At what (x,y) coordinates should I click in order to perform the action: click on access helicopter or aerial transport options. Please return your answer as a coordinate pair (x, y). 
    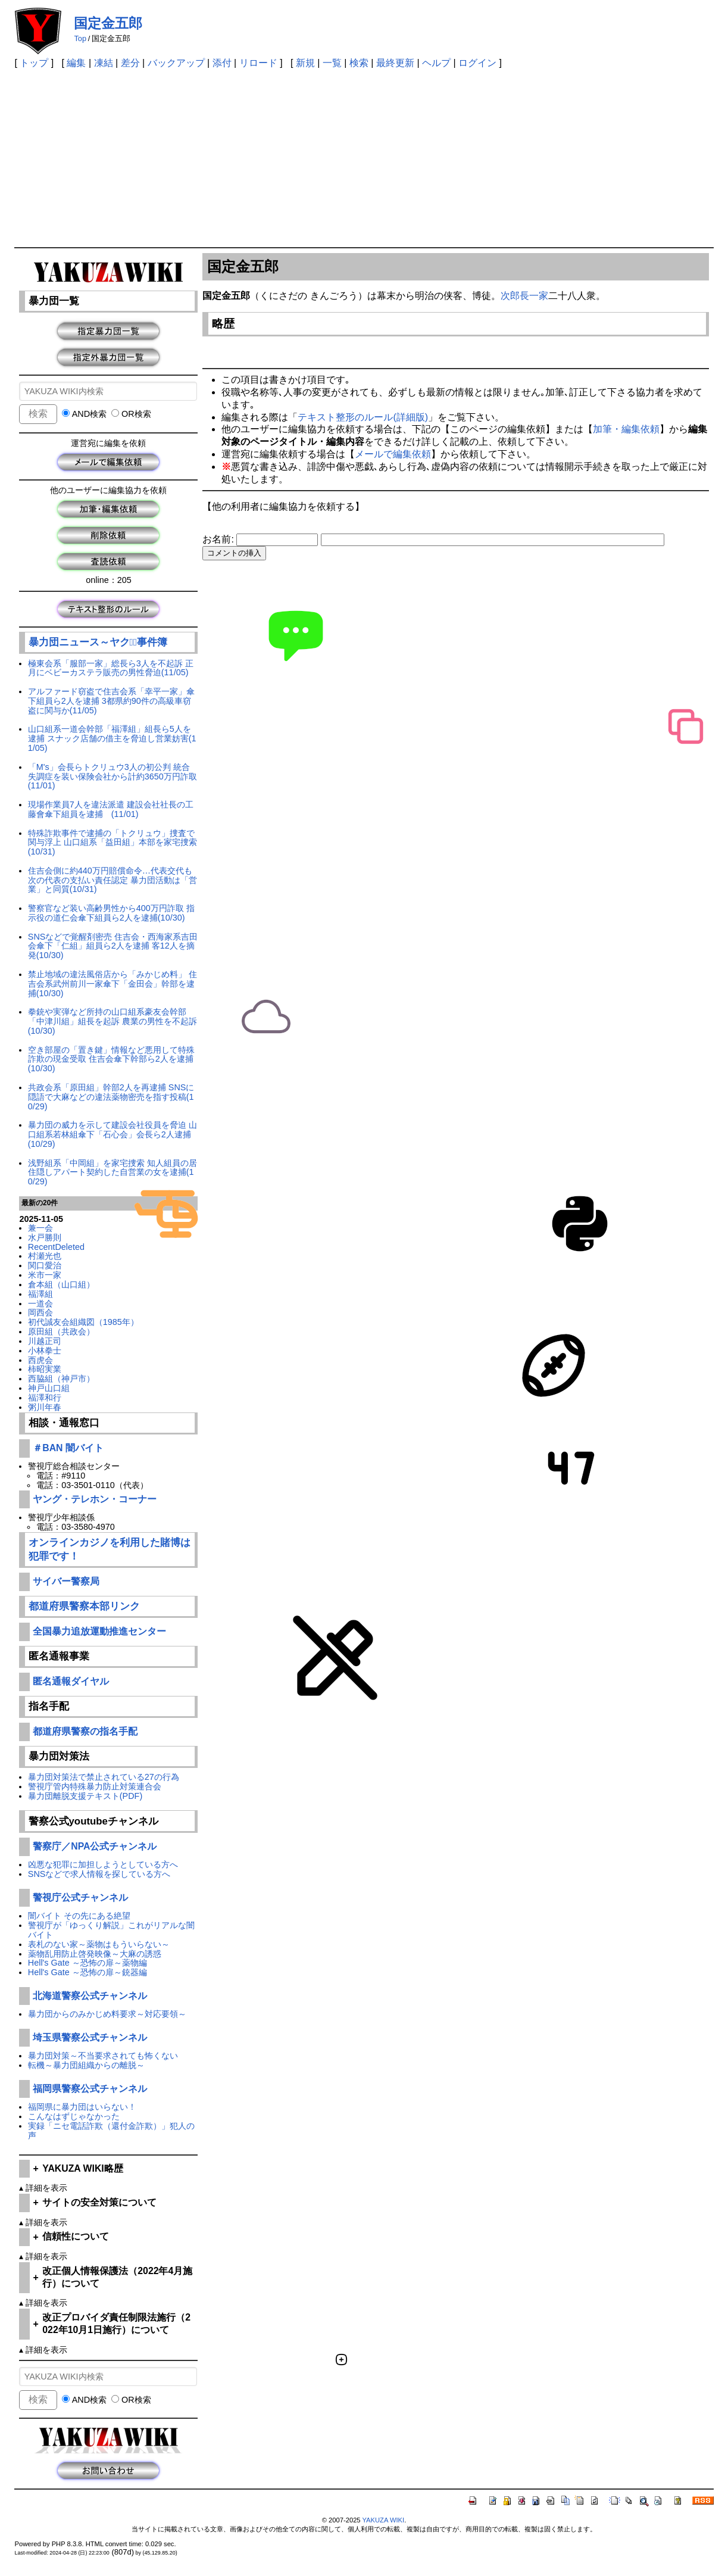
    Looking at the image, I should click on (166, 1212).